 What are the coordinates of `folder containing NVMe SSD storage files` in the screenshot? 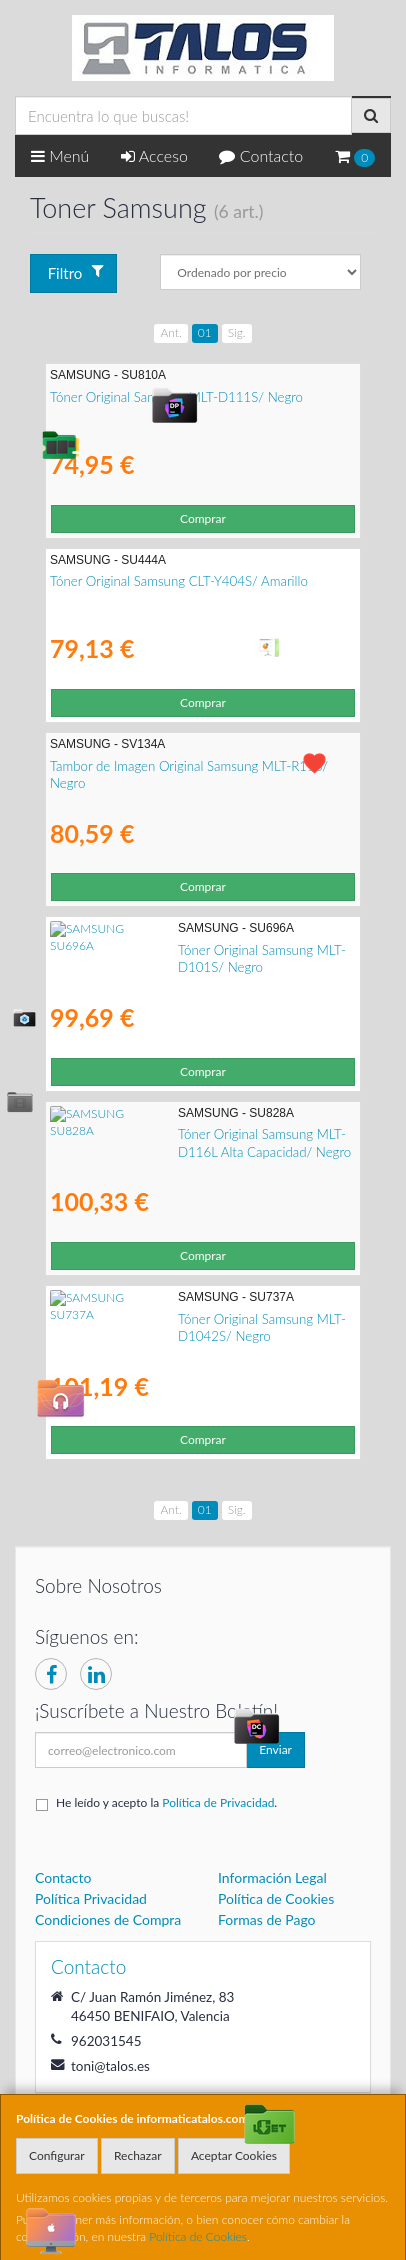 It's located at (60, 446).